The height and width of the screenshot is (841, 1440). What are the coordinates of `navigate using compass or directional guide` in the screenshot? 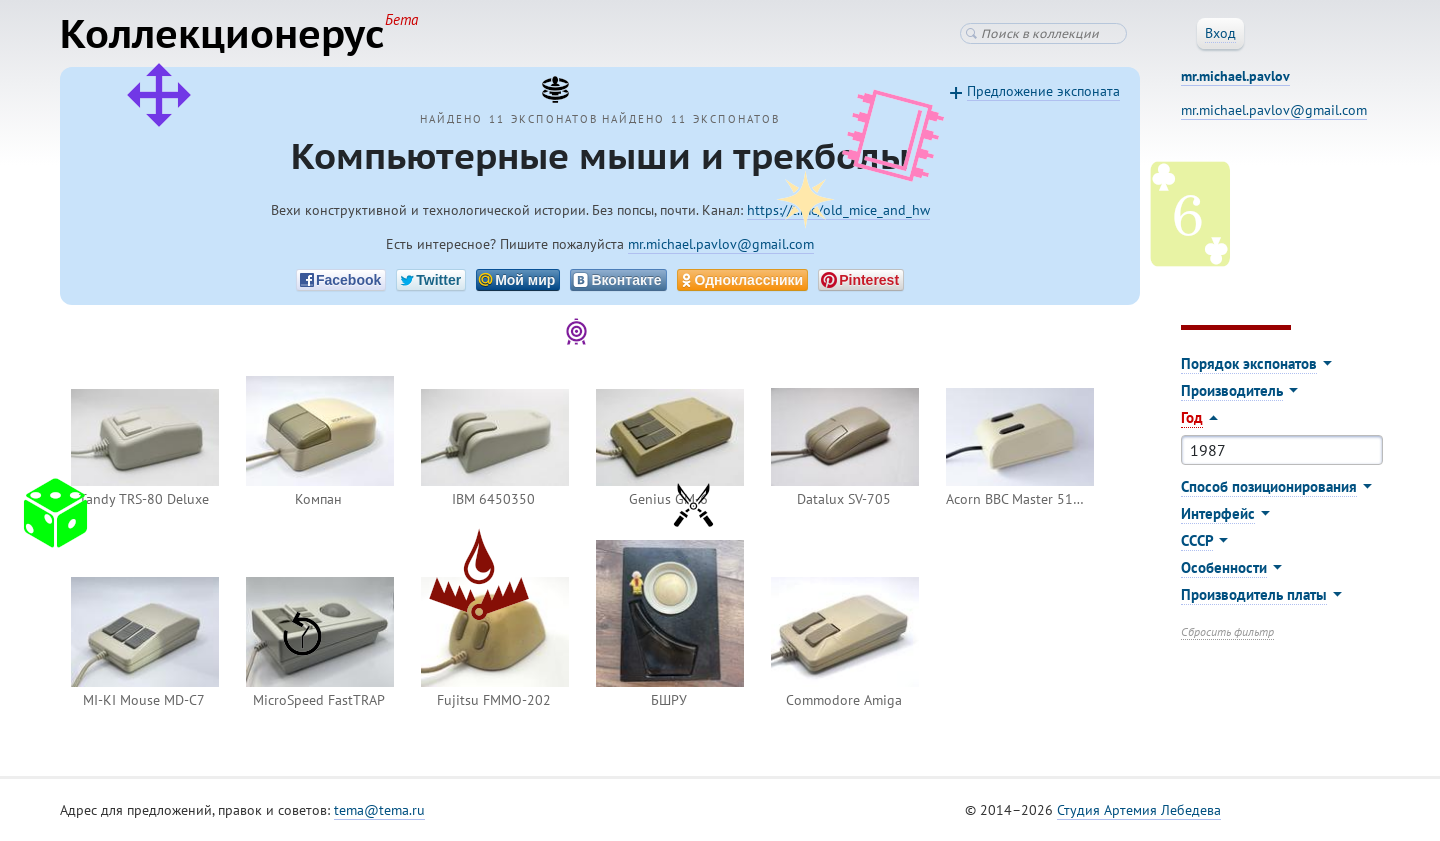 It's located at (805, 199).